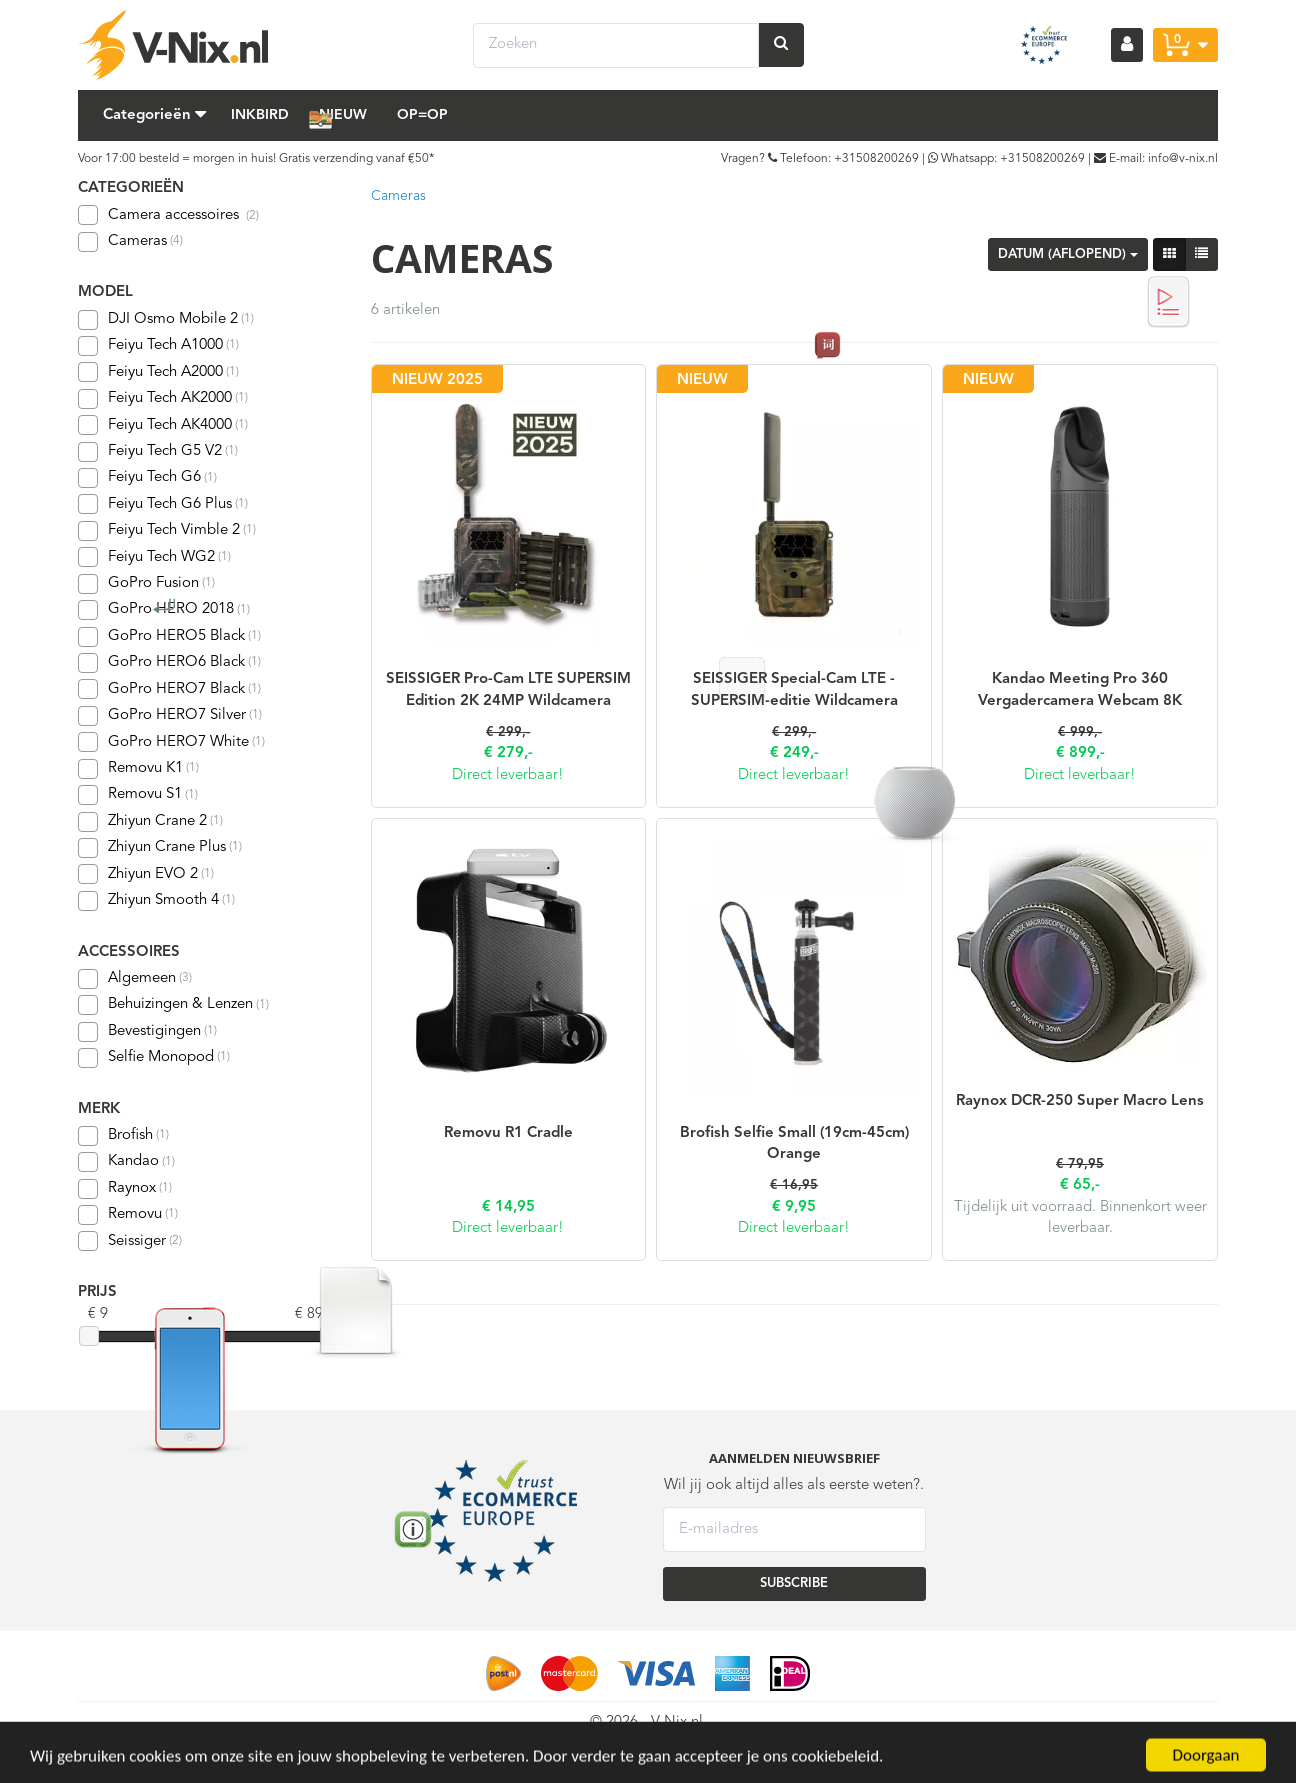  What do you see at coordinates (742, 680) in the screenshot?
I see `represents an unrecognized or unknown file type` at bounding box center [742, 680].